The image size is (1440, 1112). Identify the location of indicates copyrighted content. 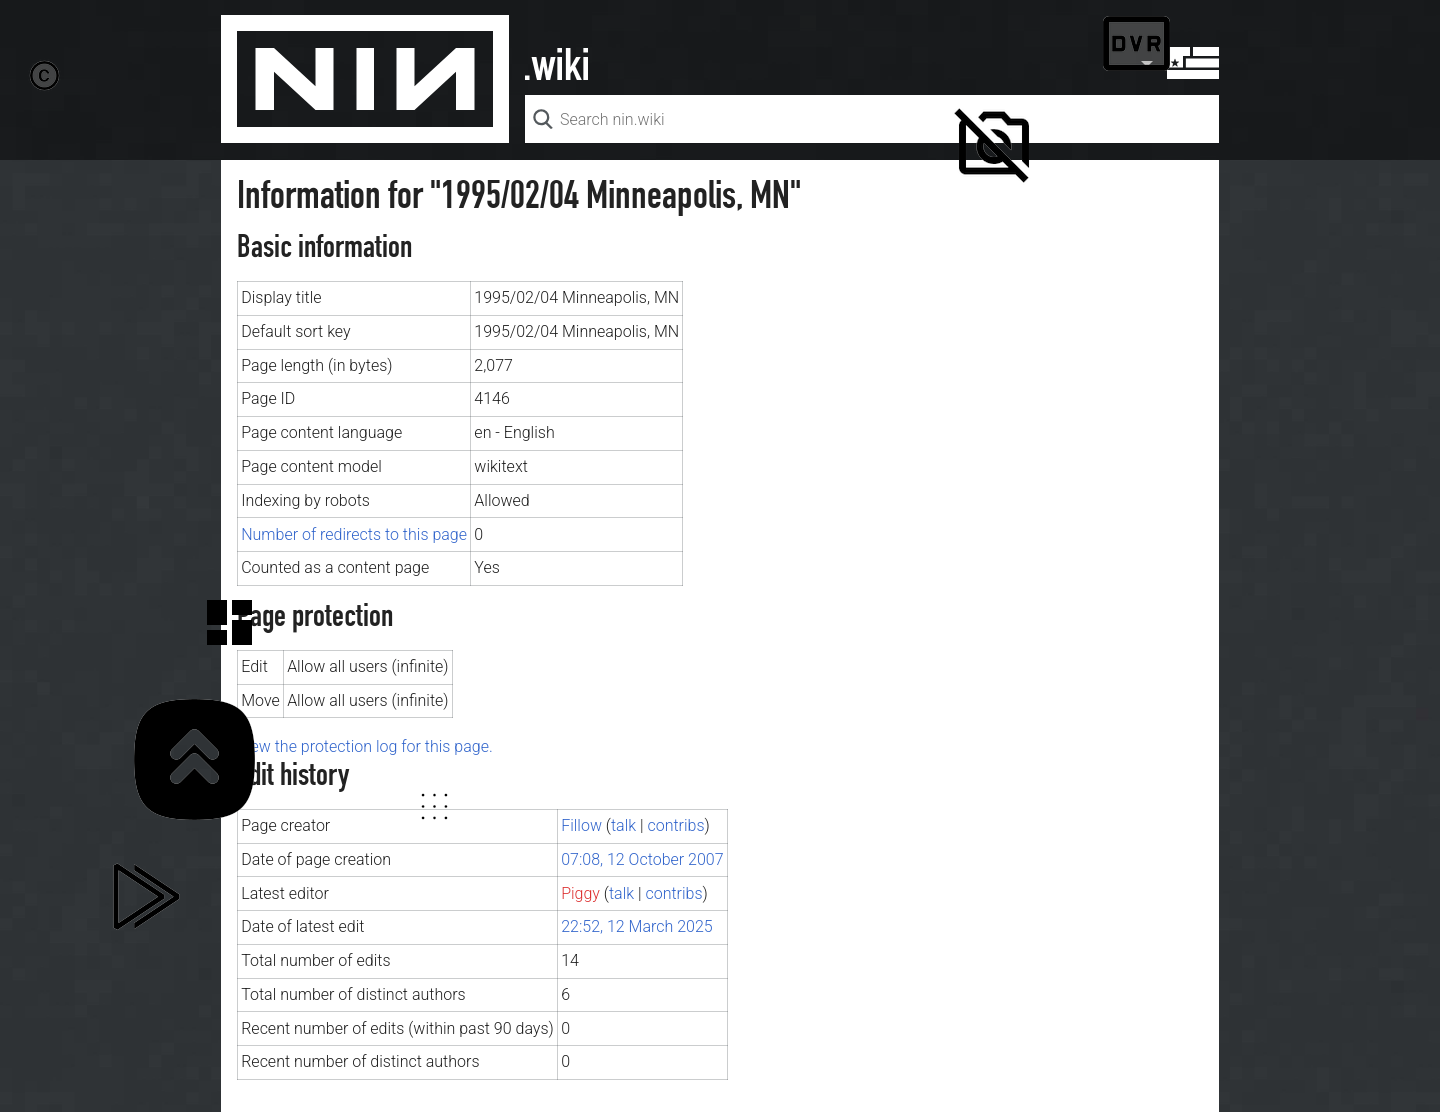
(44, 75).